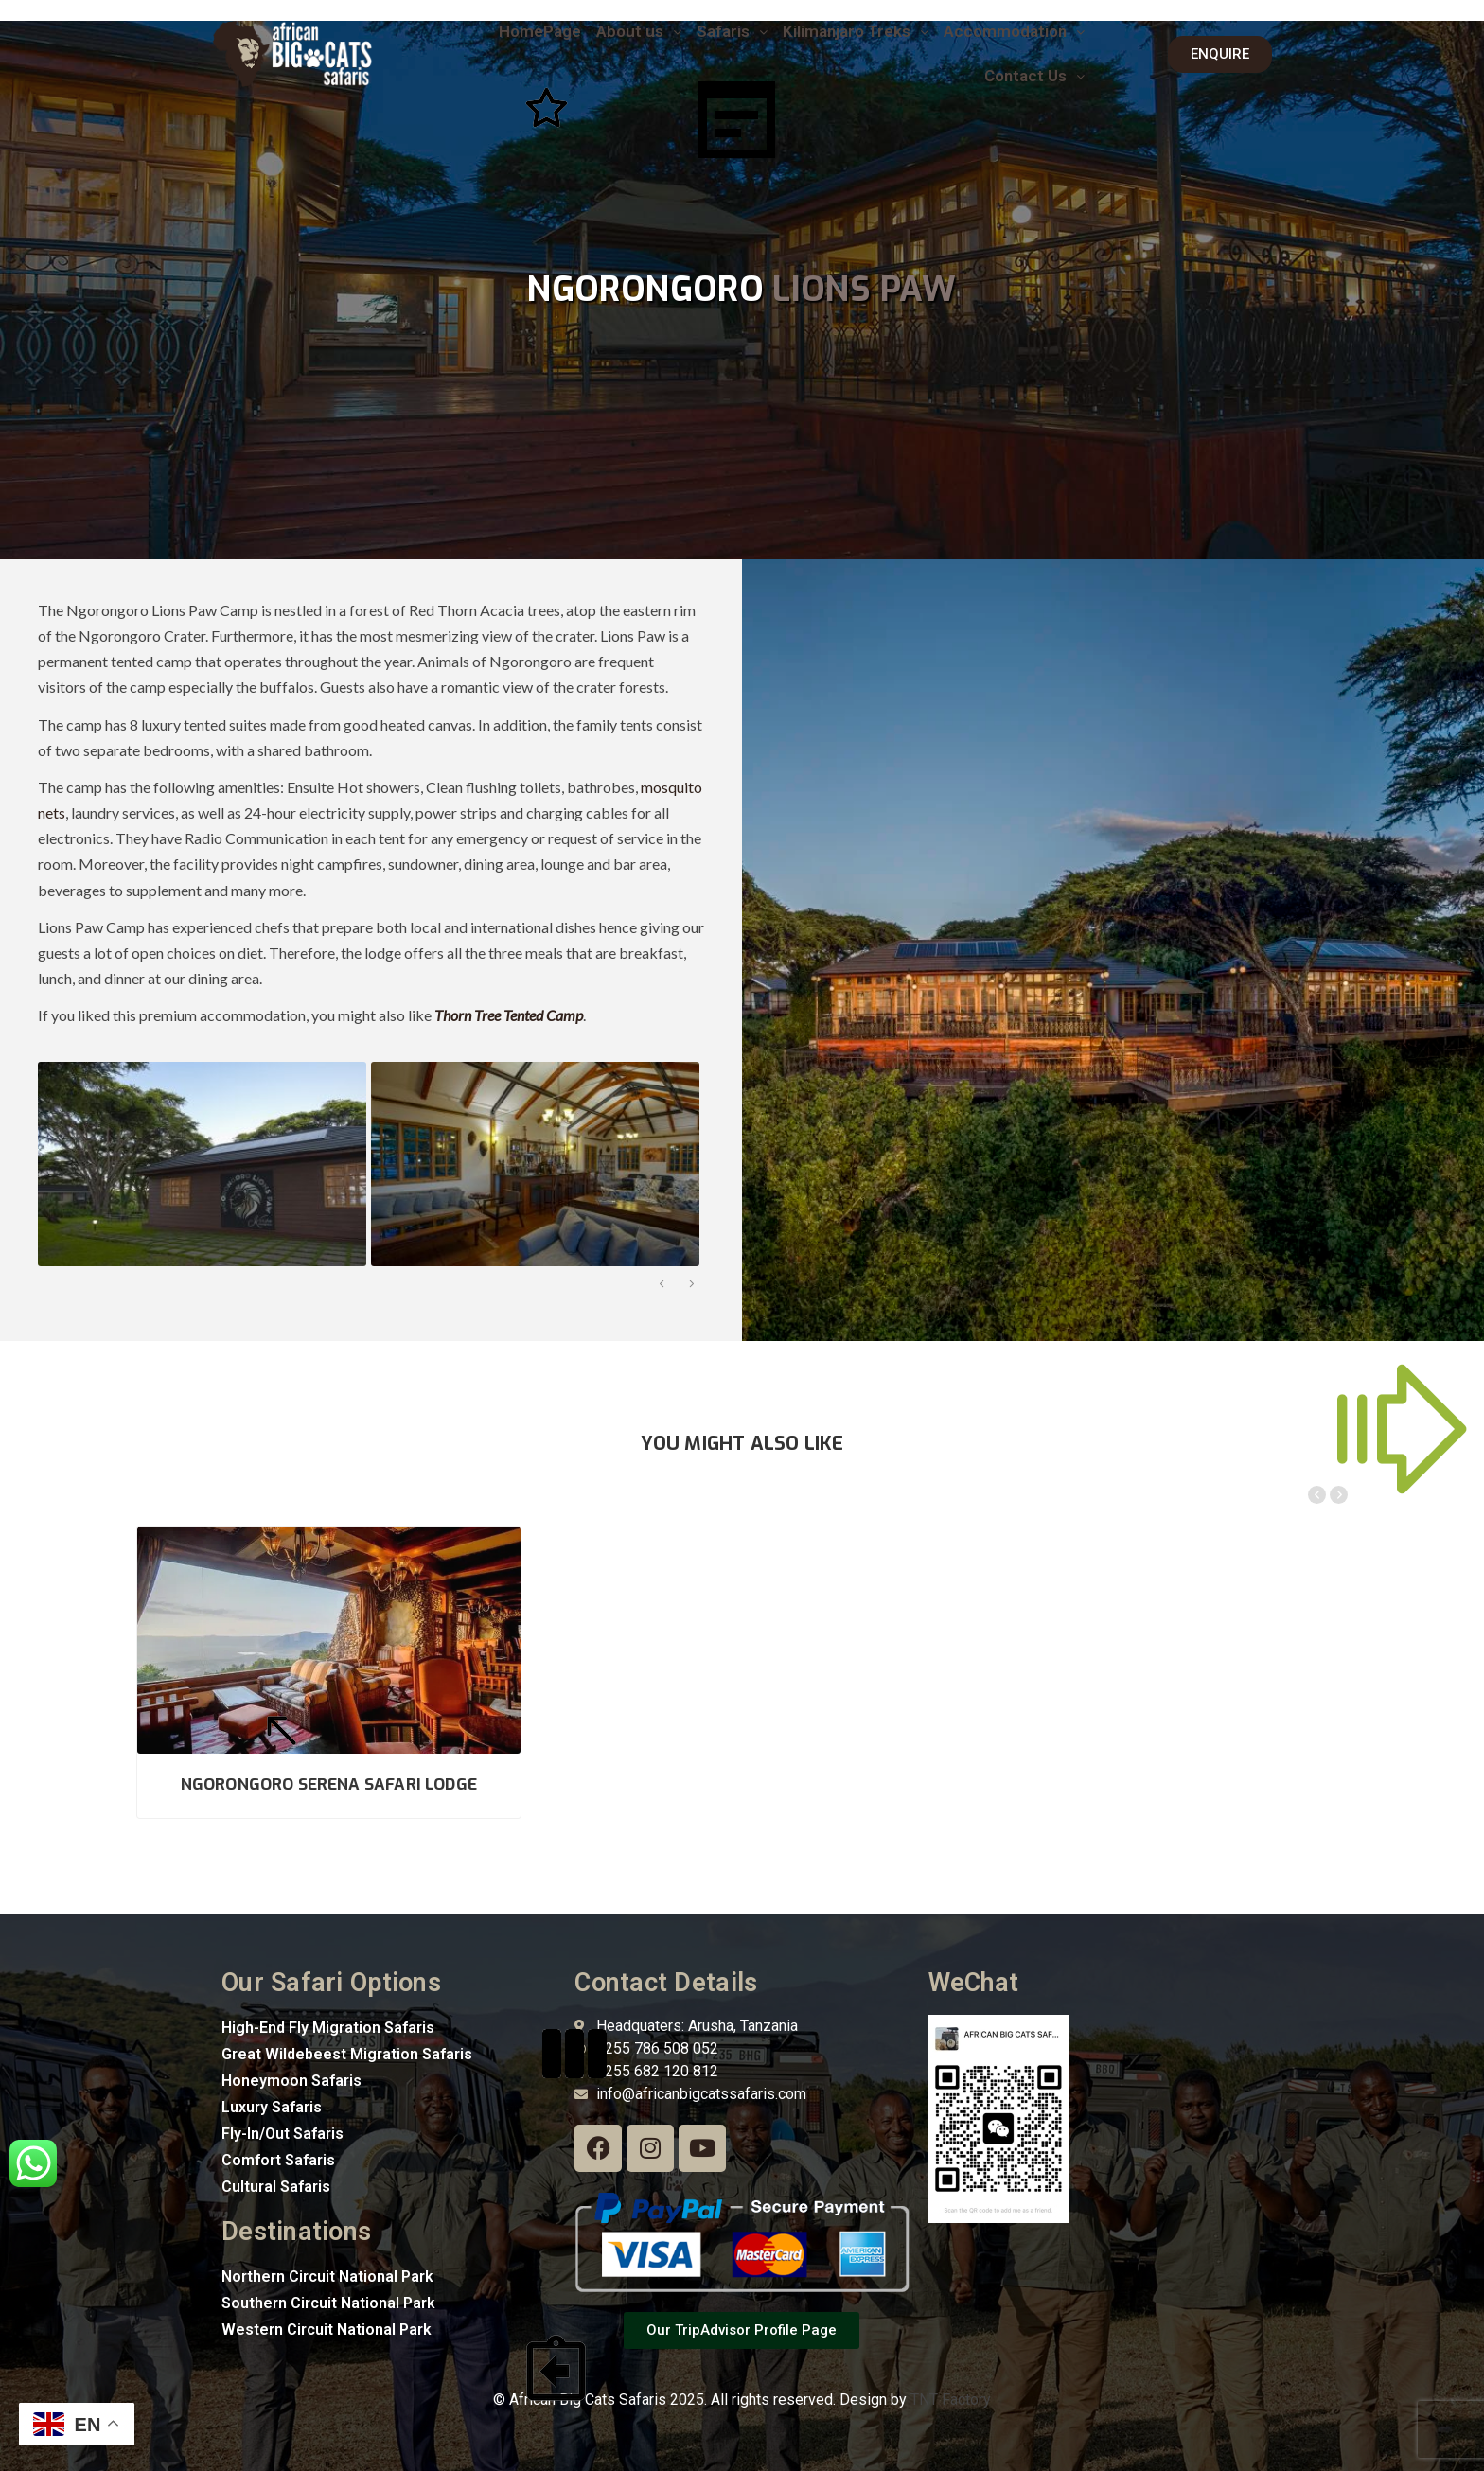 This screenshot has width=1484, height=2471. What do you see at coordinates (736, 119) in the screenshot?
I see `open rich text editor` at bounding box center [736, 119].